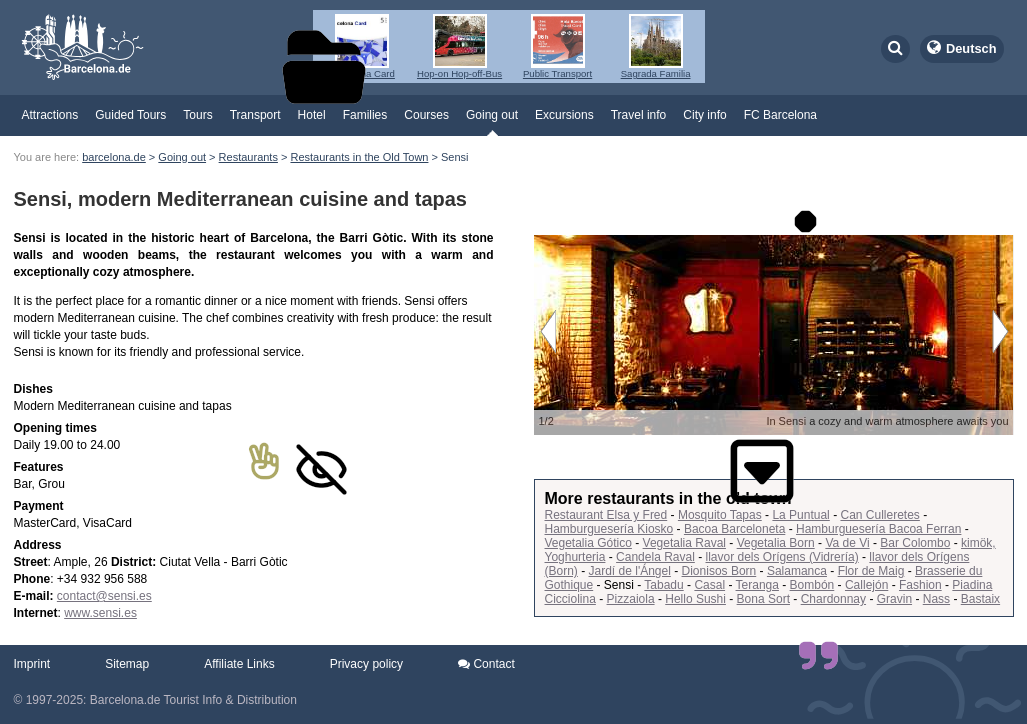  Describe the element at coordinates (805, 221) in the screenshot. I see `stop or halt action indicator` at that location.